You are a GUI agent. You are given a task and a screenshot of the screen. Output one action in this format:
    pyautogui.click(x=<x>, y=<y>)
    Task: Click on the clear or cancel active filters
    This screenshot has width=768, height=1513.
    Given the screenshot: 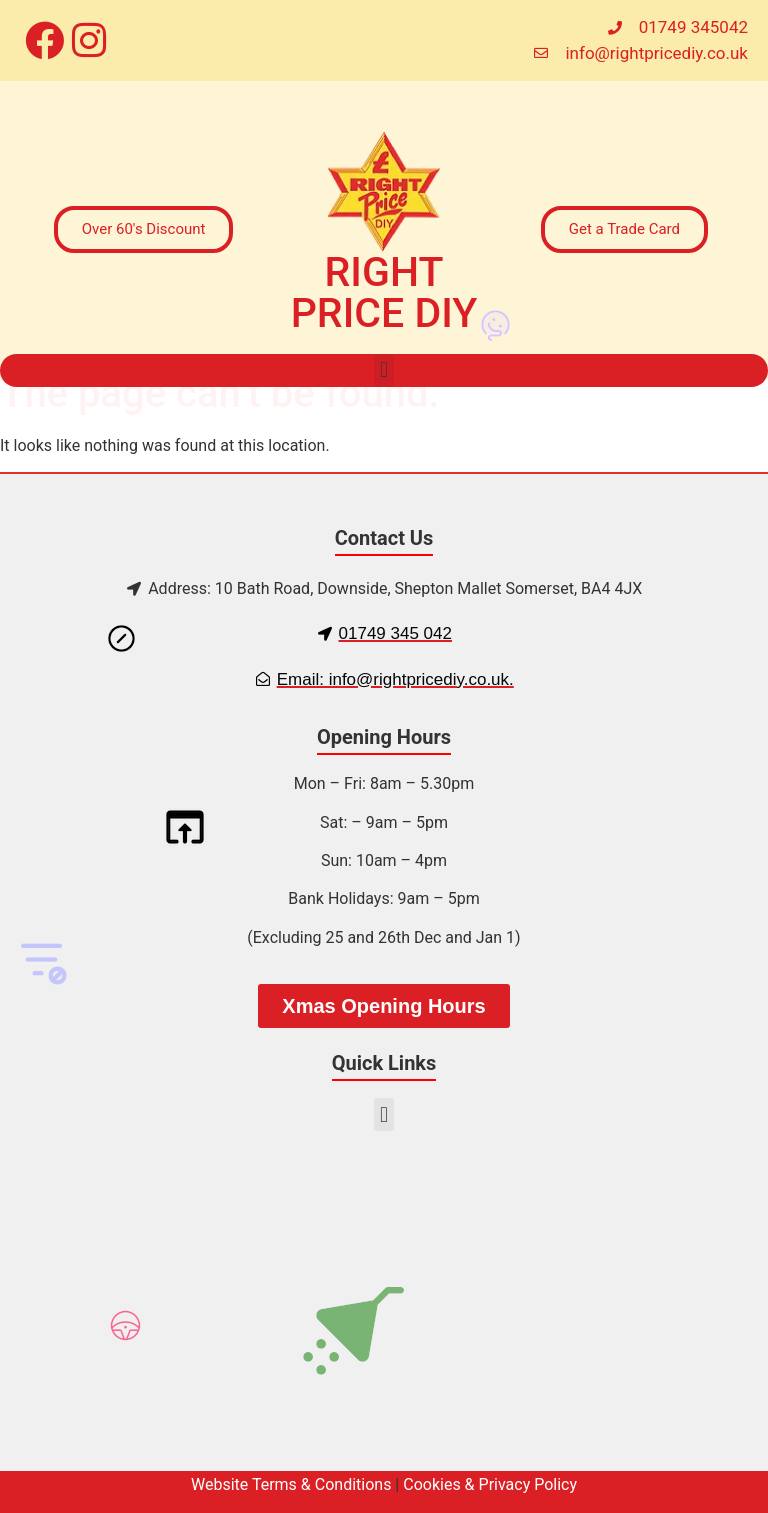 What is the action you would take?
    pyautogui.click(x=41, y=959)
    